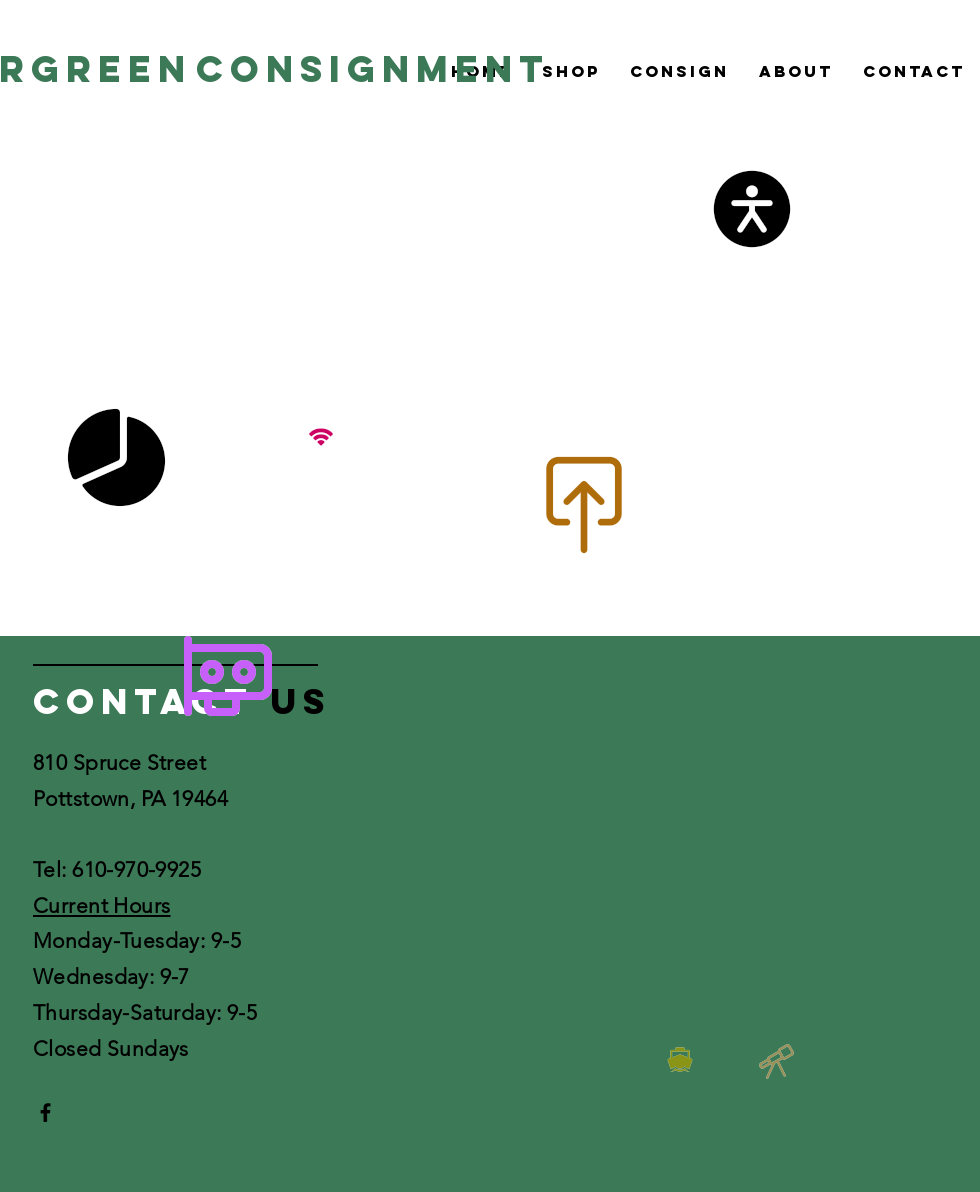 This screenshot has width=980, height=1192. I want to click on view graphics card or GPU information, so click(228, 676).